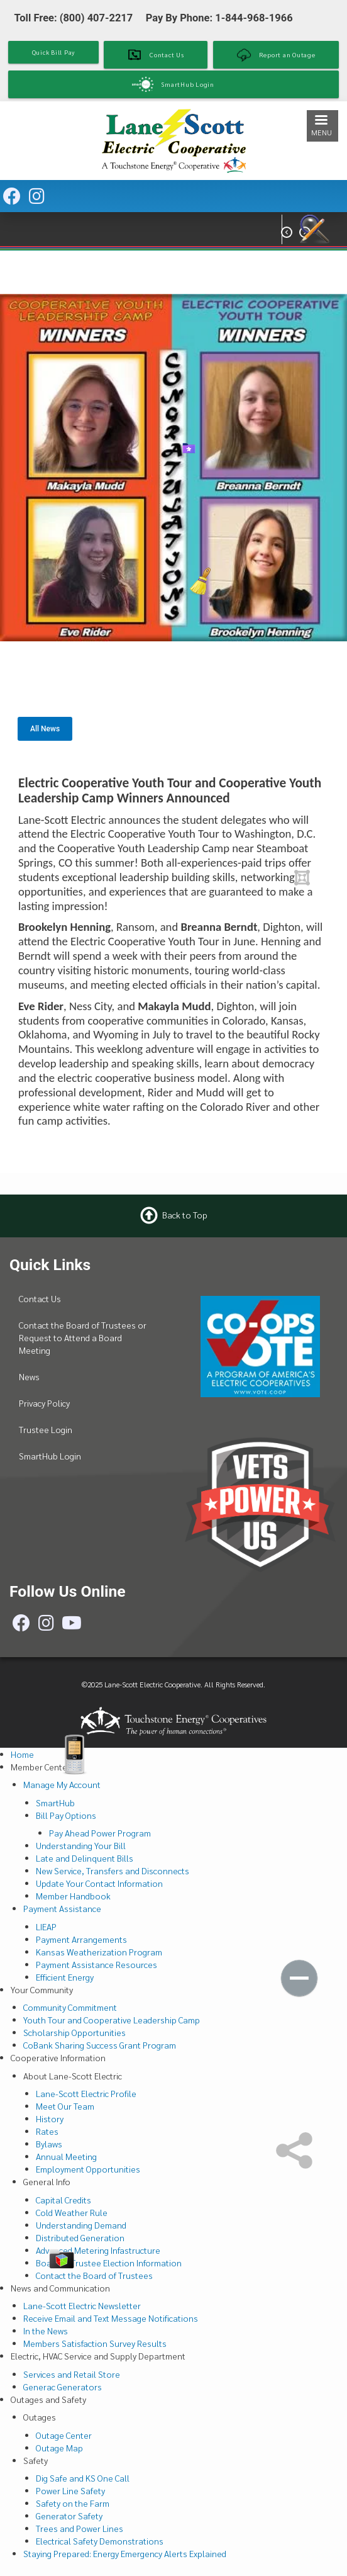 This screenshot has width=347, height=2576. I want to click on access sharing preferences and settings, so click(294, 2151).